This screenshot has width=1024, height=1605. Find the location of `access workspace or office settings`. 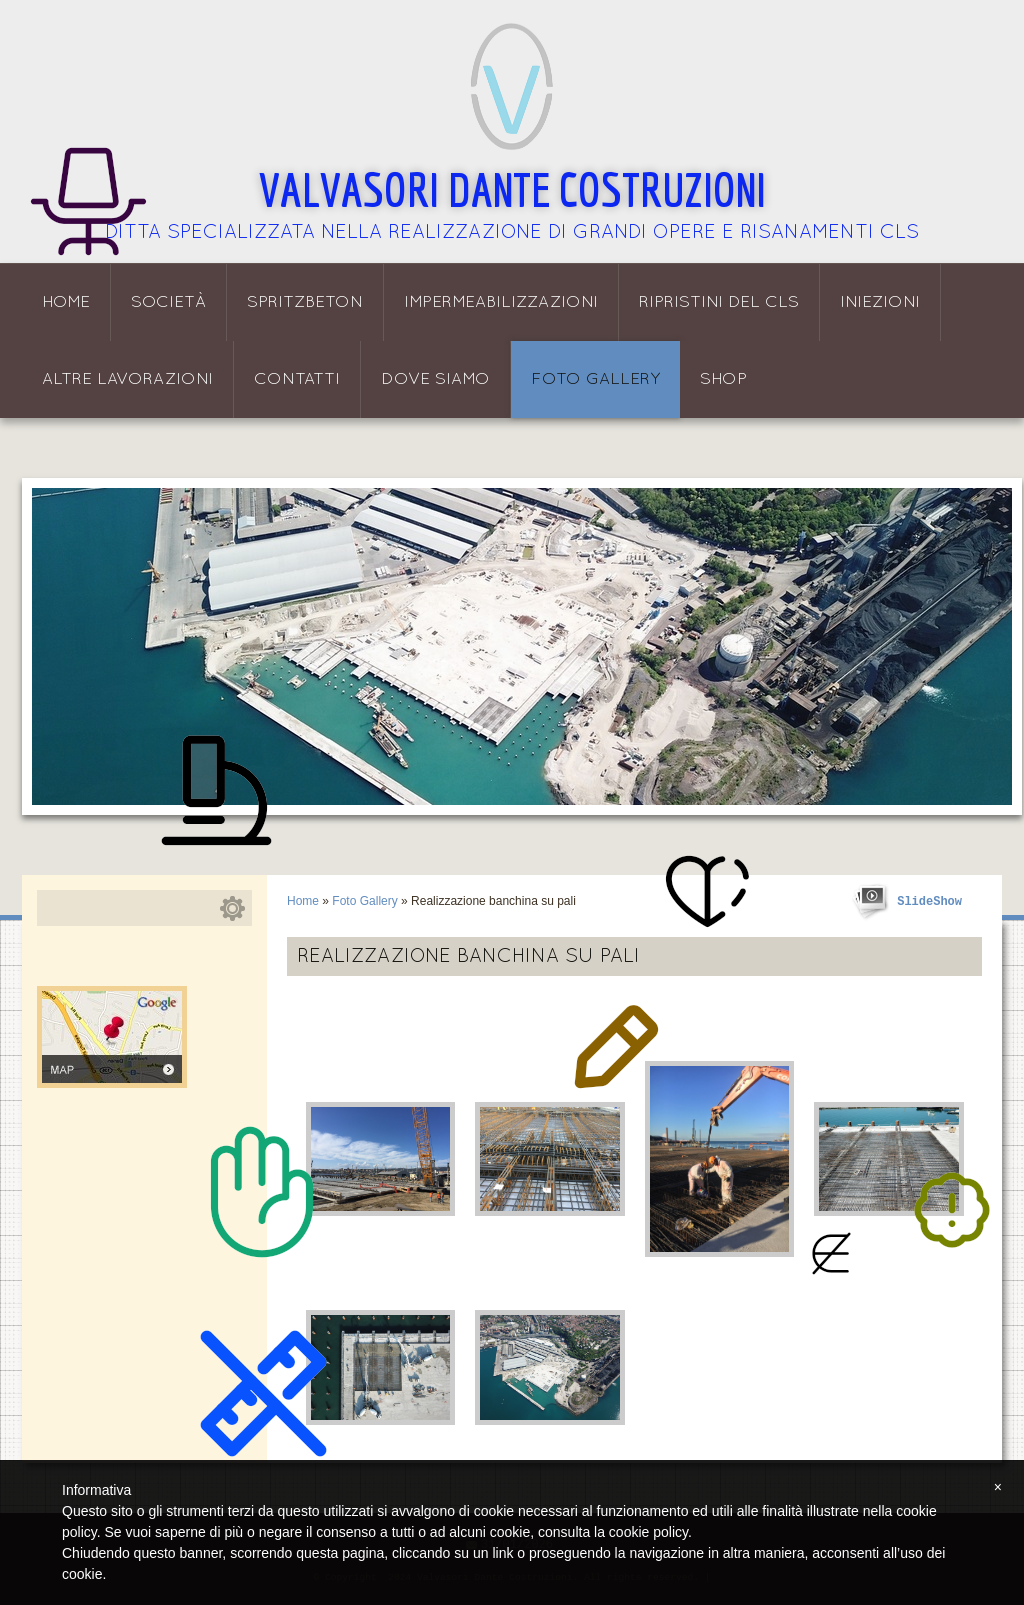

access workspace or office settings is located at coordinates (88, 201).